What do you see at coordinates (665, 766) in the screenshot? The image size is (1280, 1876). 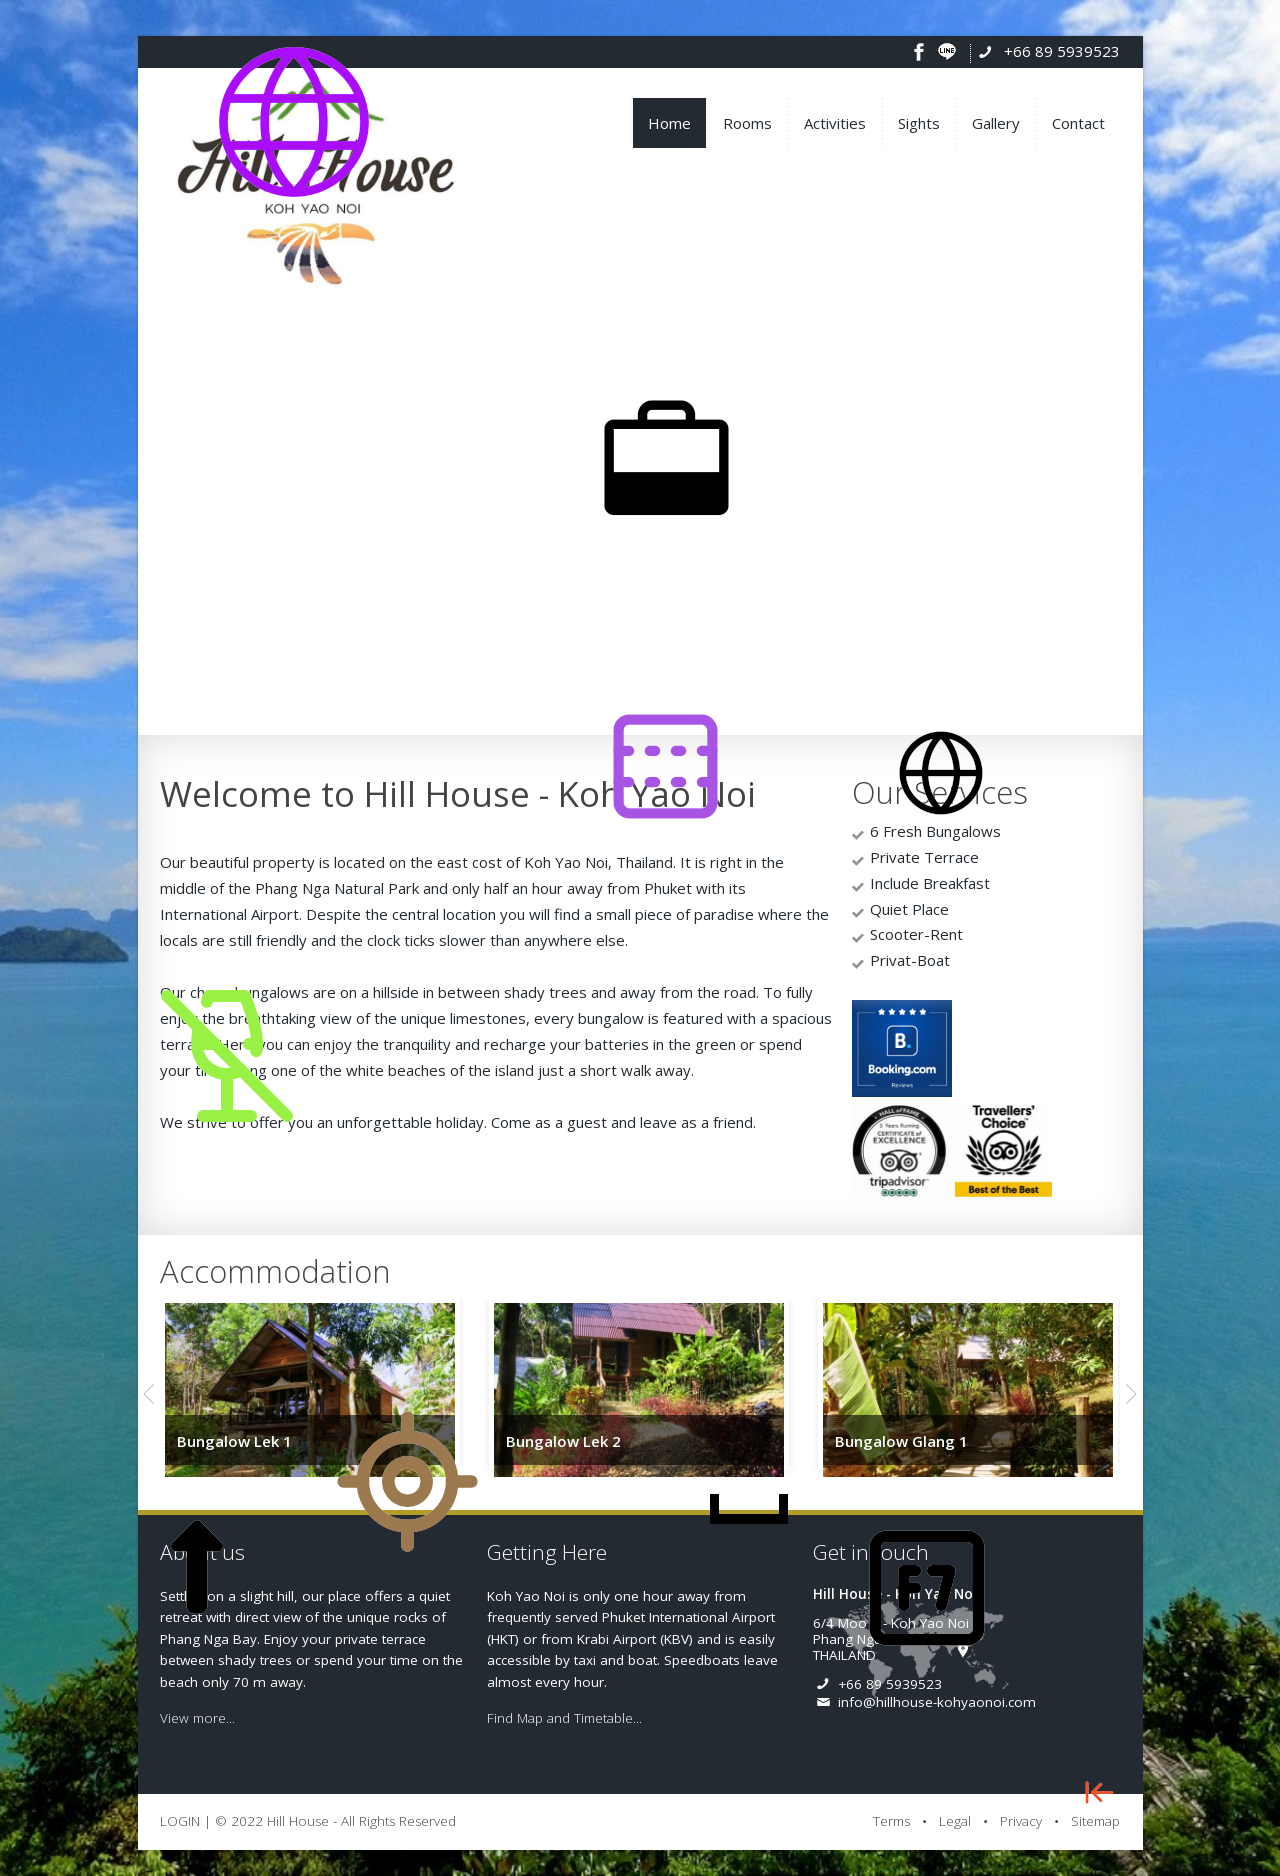 I see `toggle top and bottom panel layout` at bounding box center [665, 766].